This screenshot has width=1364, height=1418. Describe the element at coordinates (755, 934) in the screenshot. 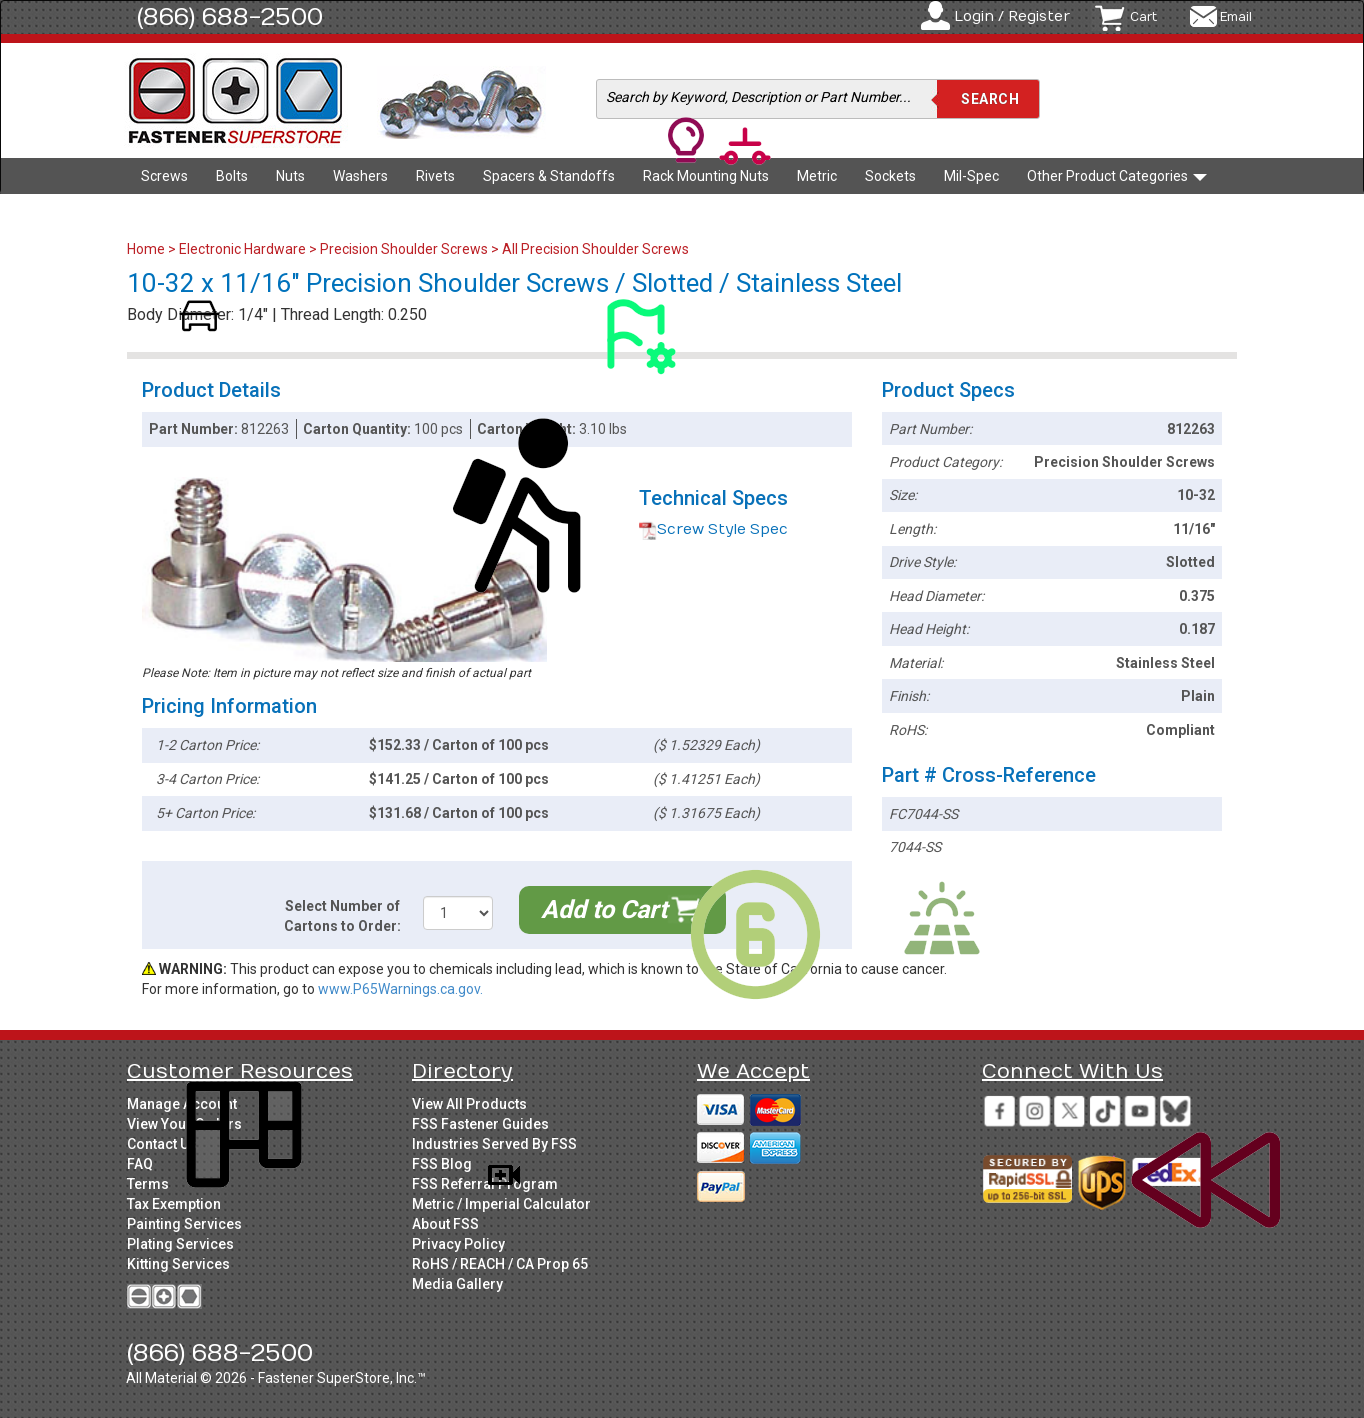

I see `indicates step 6 in a multi-step process` at that location.